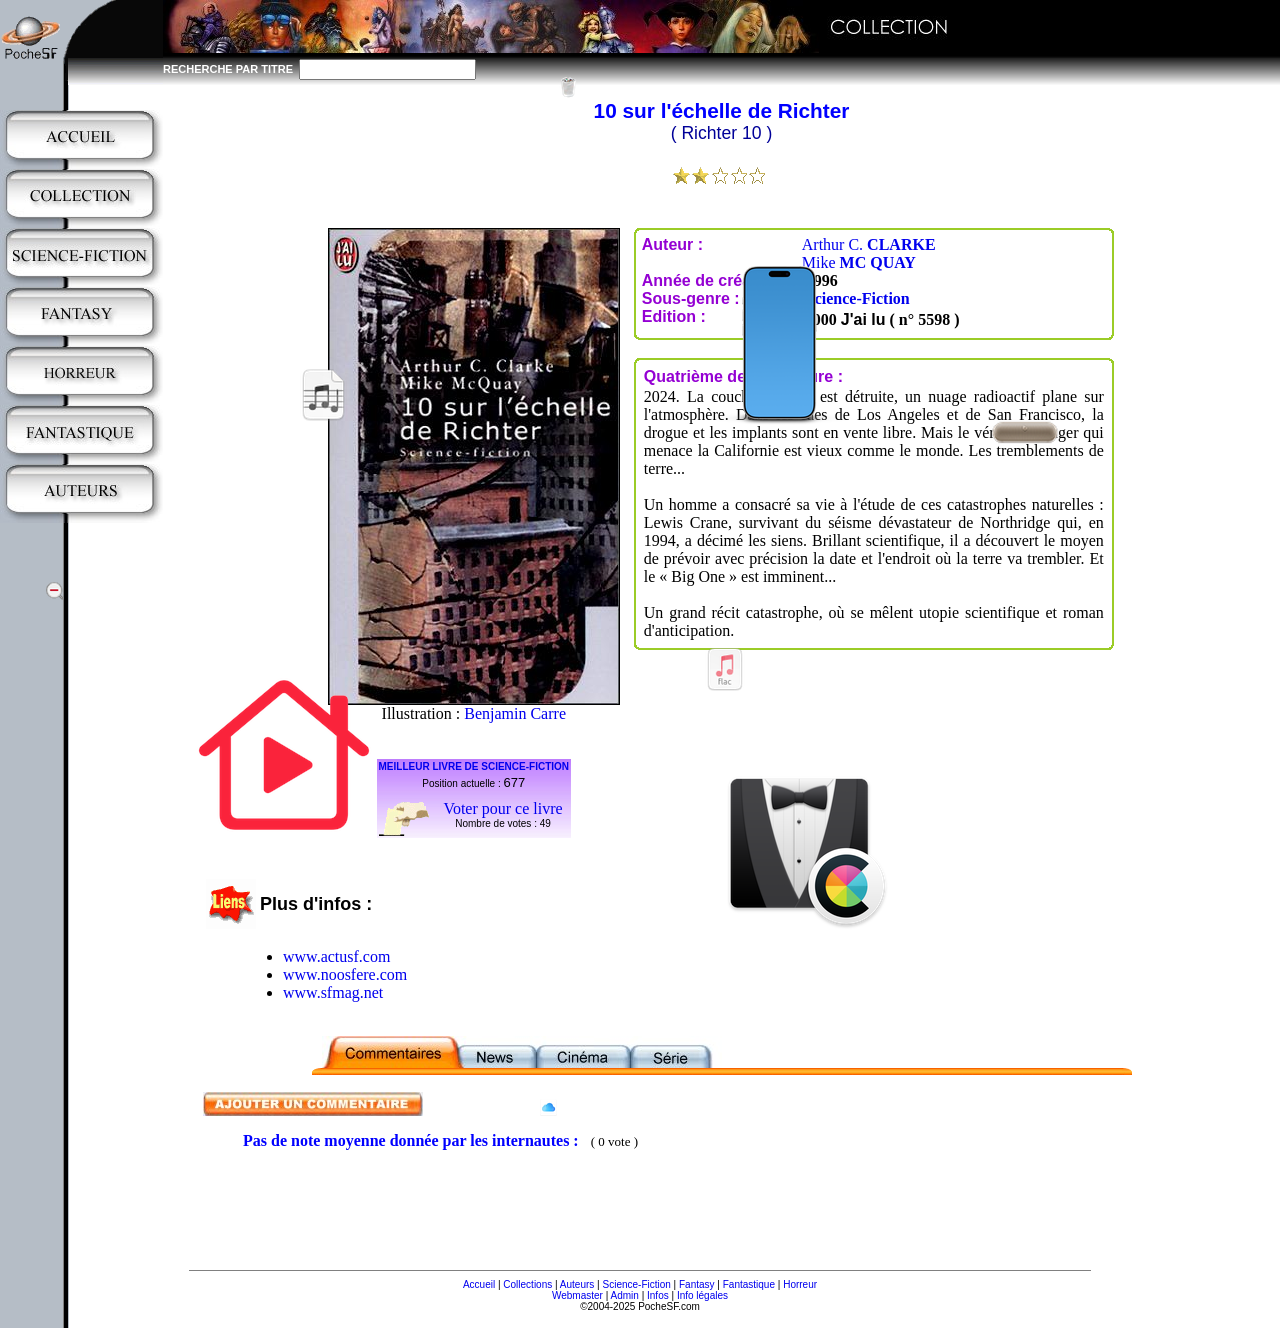  Describe the element at coordinates (548, 1107) in the screenshot. I see `open iCloud Drive to access cloud-stored files` at that location.